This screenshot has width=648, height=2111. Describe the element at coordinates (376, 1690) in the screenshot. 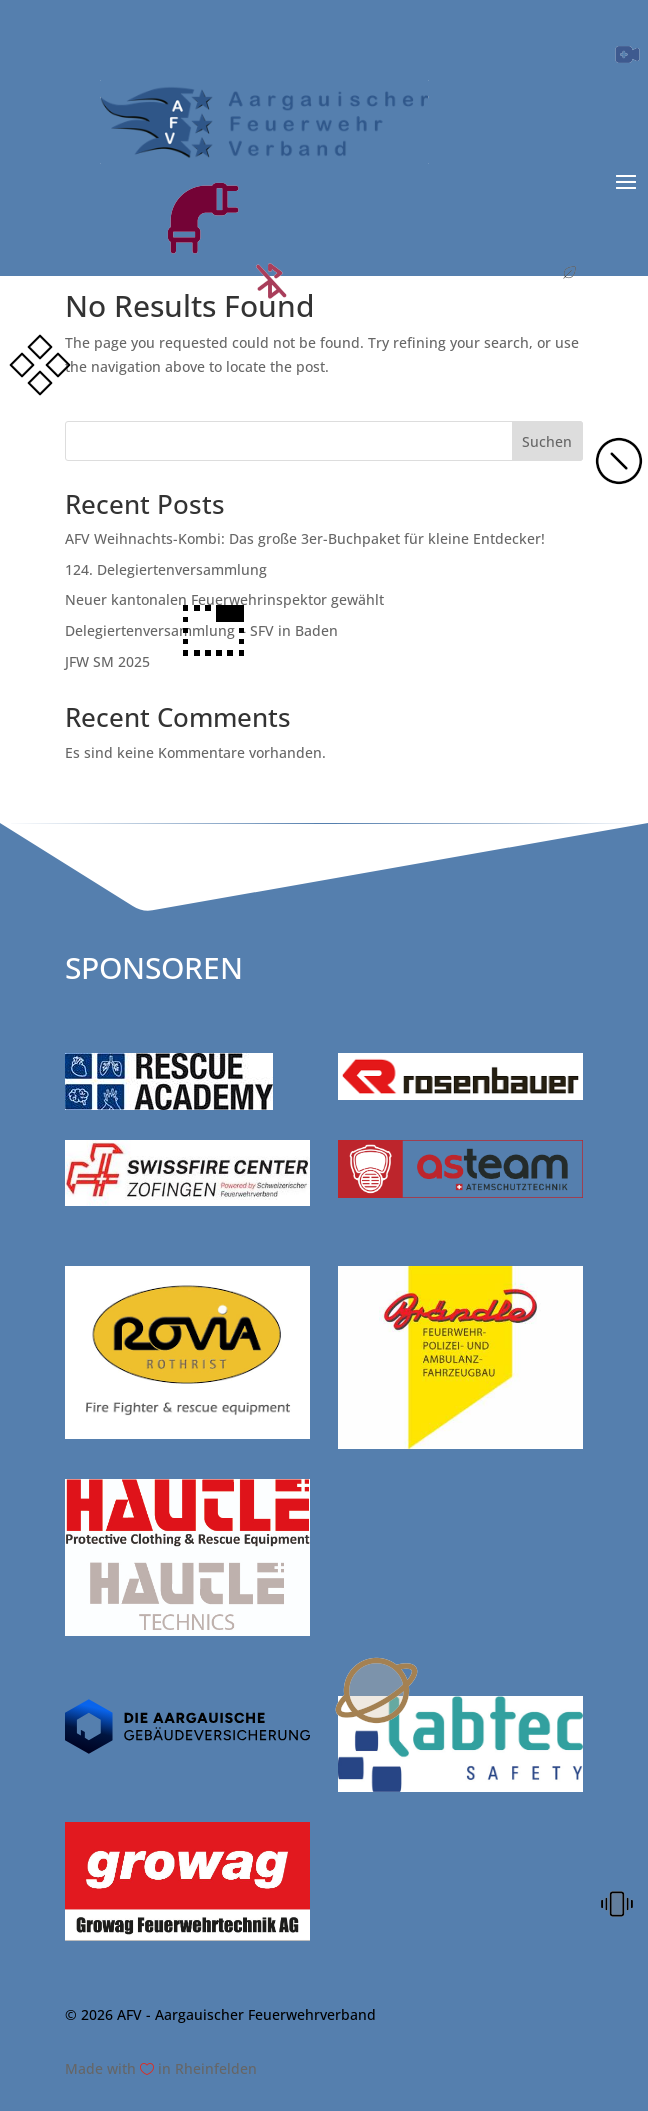

I see `explore global or worldwide content` at that location.